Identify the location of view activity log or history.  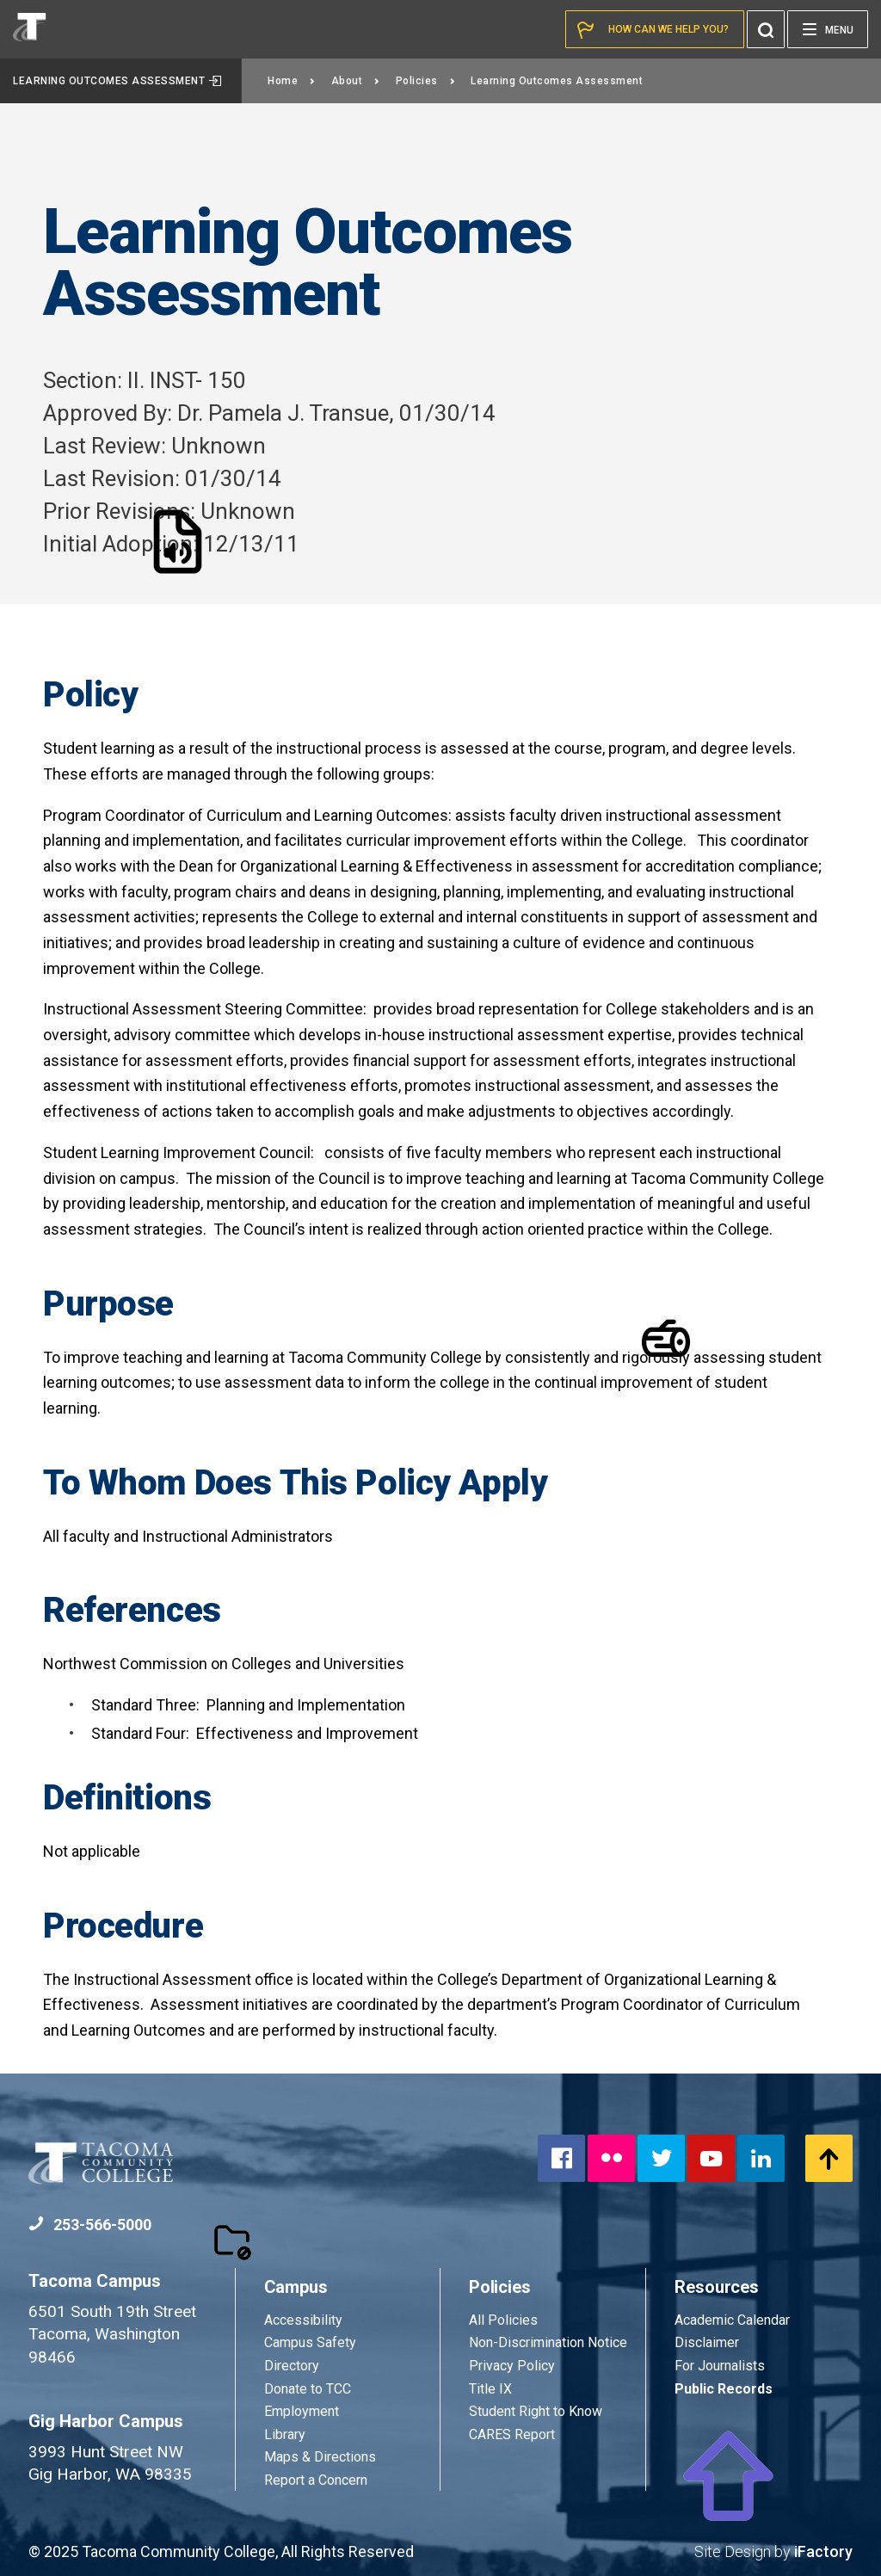
(666, 1340).